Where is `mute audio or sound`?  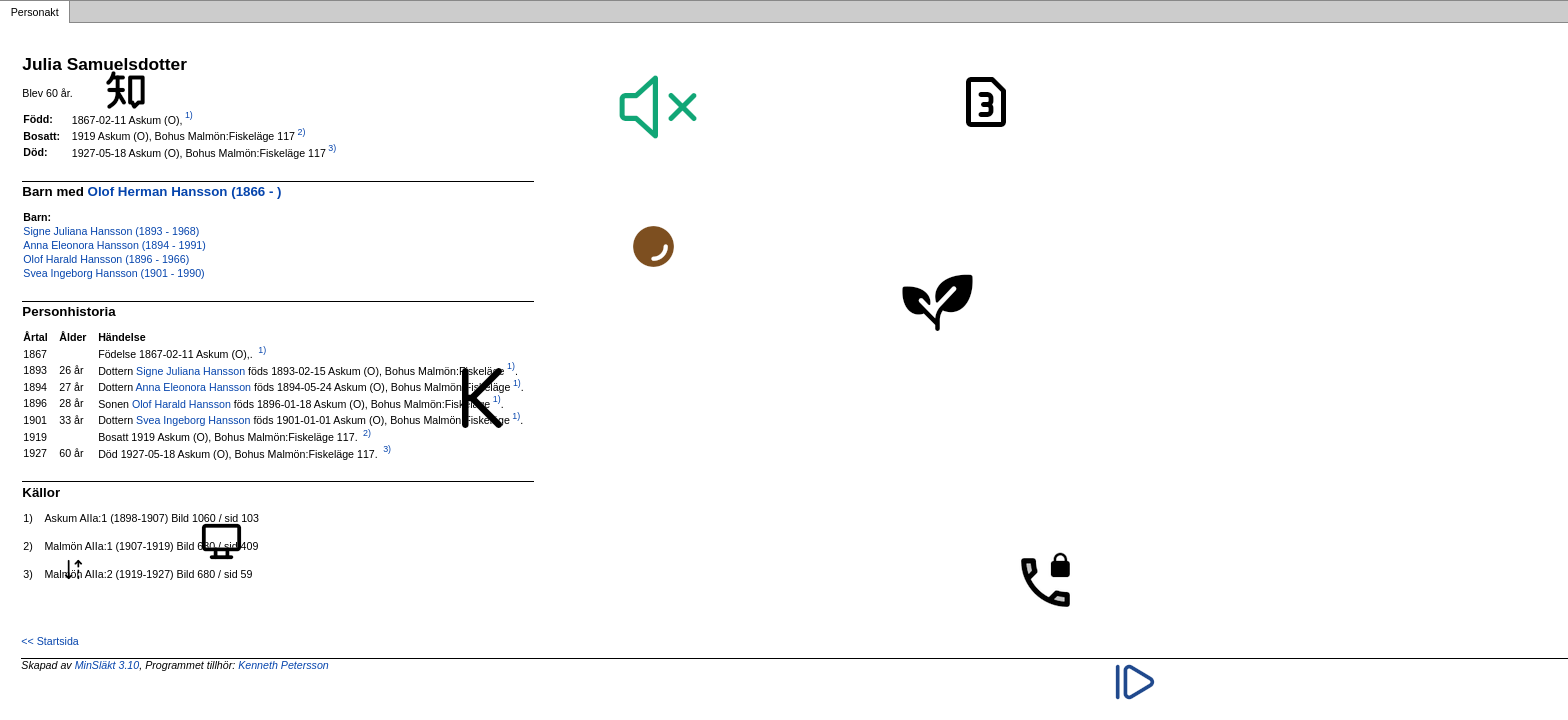 mute audio or sound is located at coordinates (658, 107).